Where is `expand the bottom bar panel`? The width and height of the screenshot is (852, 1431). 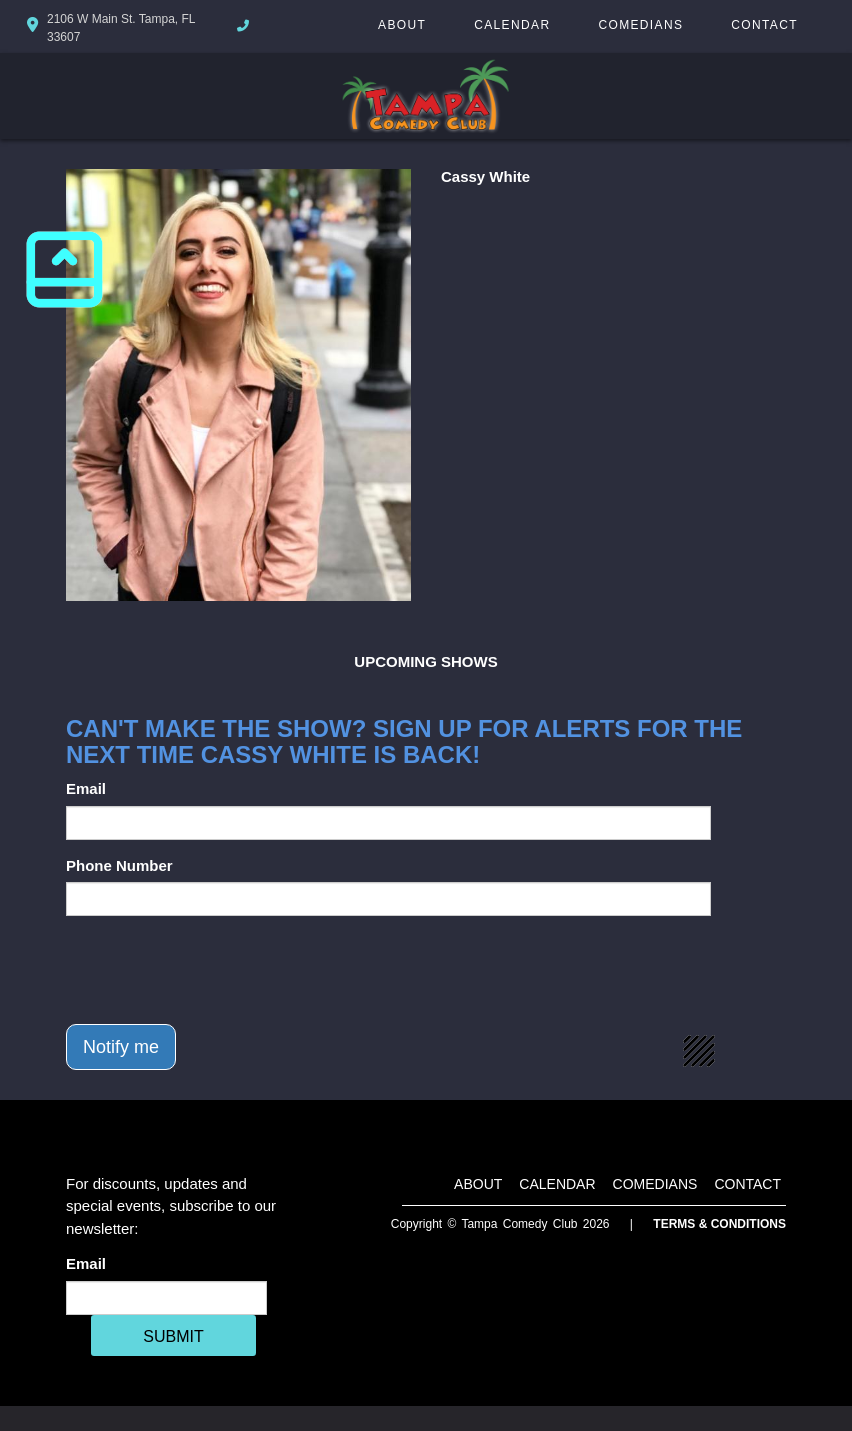
expand the bottom bar panel is located at coordinates (64, 269).